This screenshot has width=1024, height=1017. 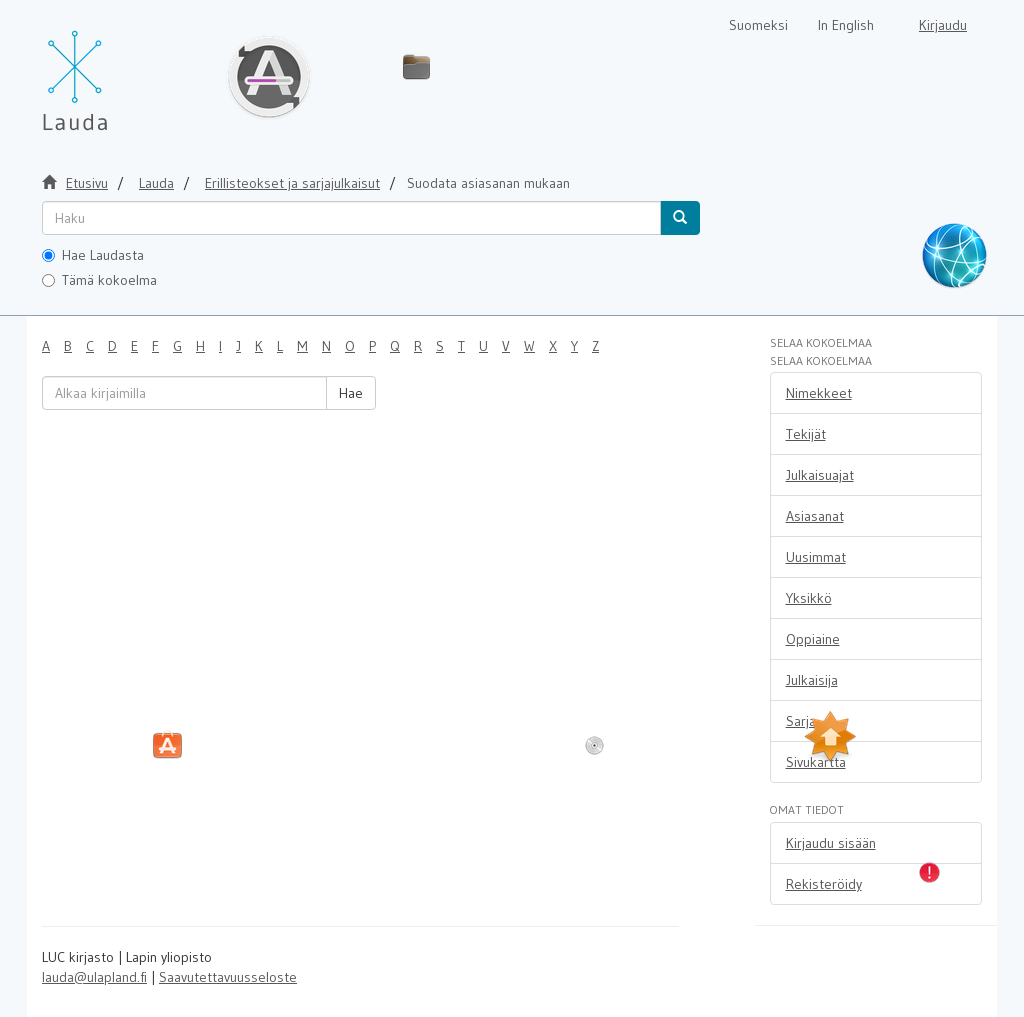 What do you see at coordinates (594, 745) in the screenshot?
I see `indicates a CD-R or recordable disc drive` at bounding box center [594, 745].